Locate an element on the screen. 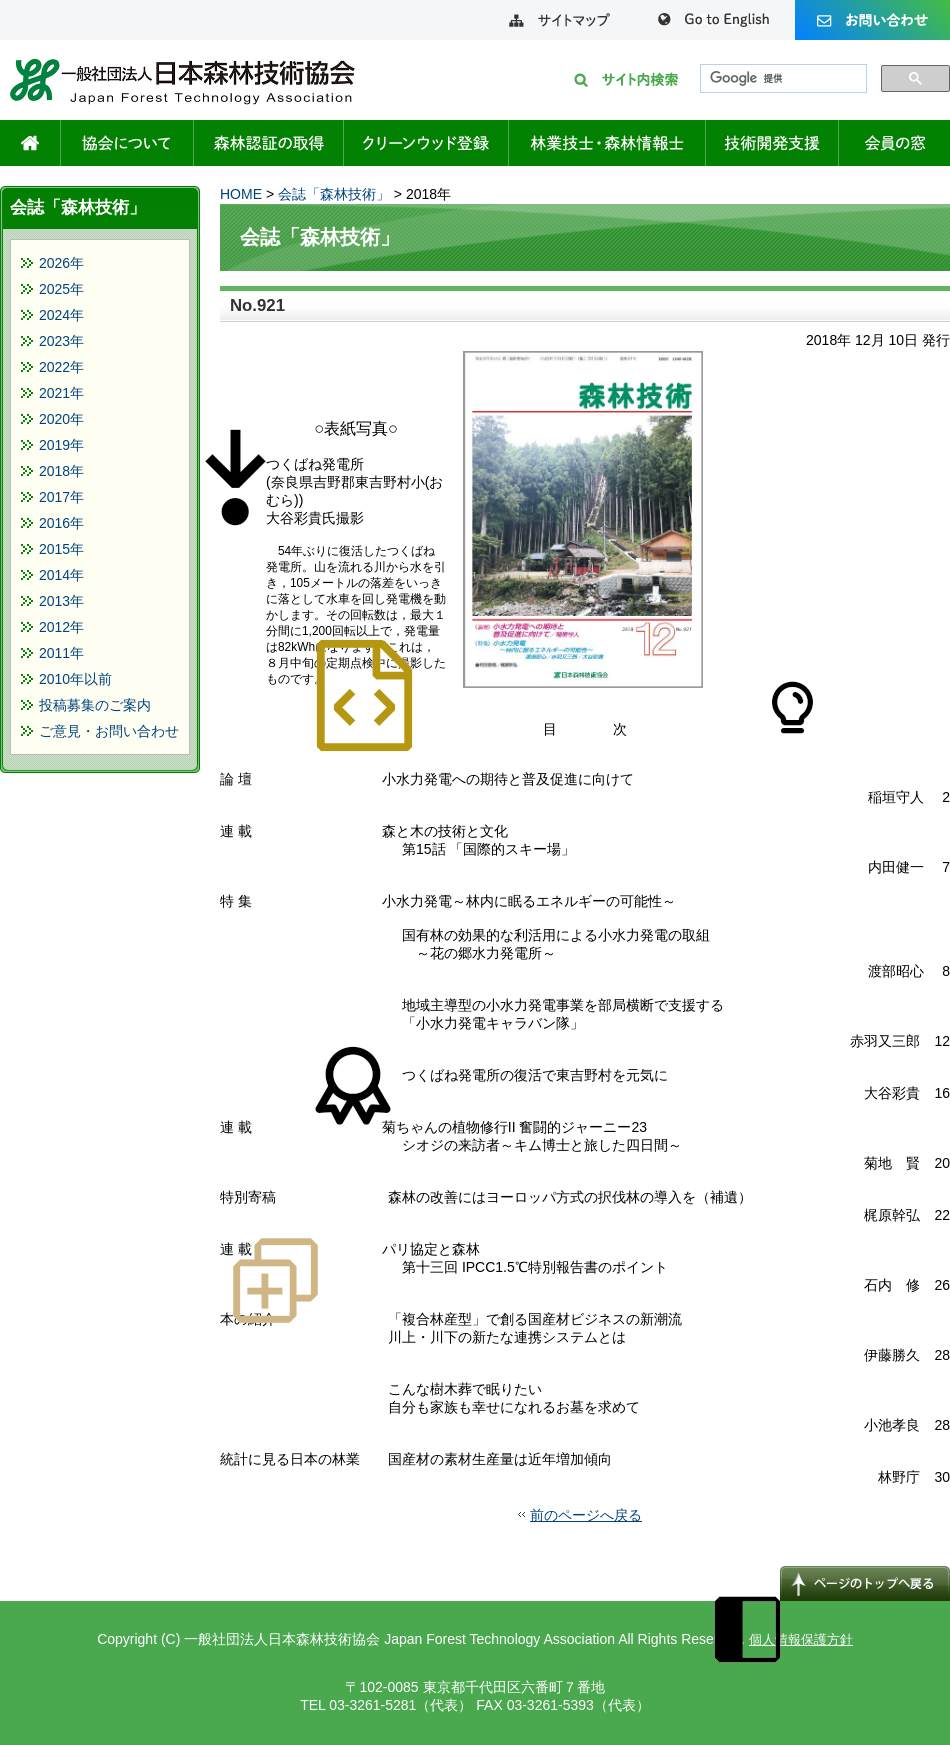  toggle the left sidebar panel is located at coordinates (747, 1629).